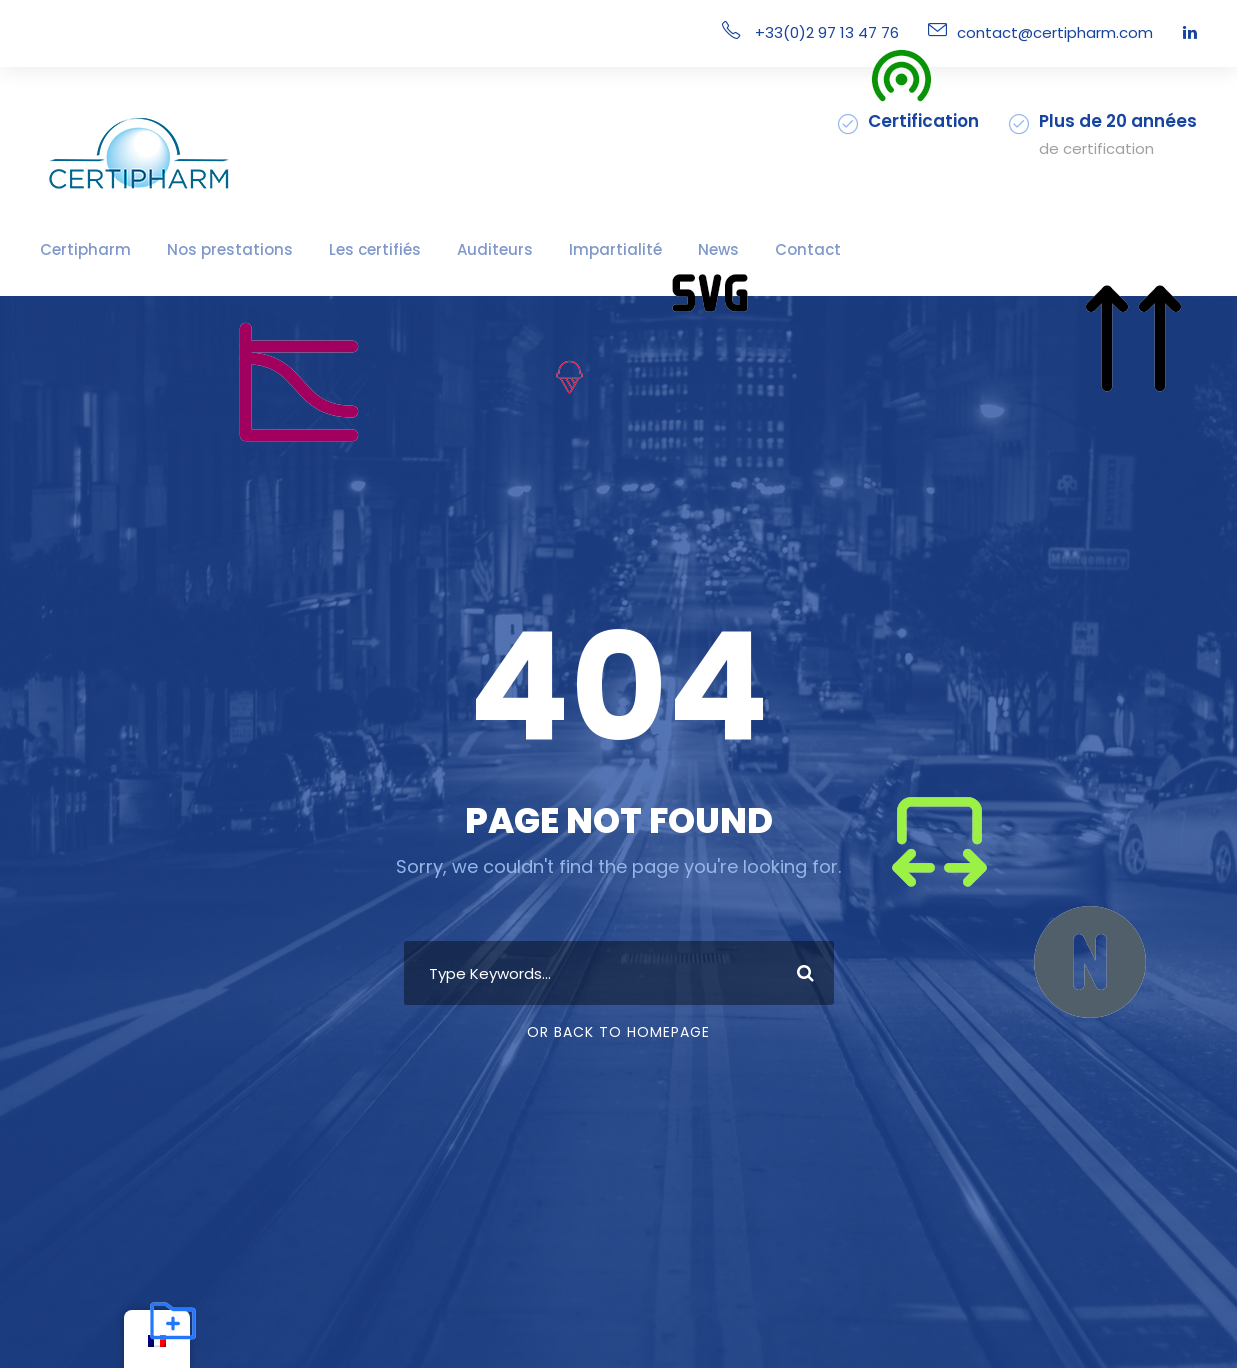  I want to click on indicates a north direction or compass point, so click(1090, 962).